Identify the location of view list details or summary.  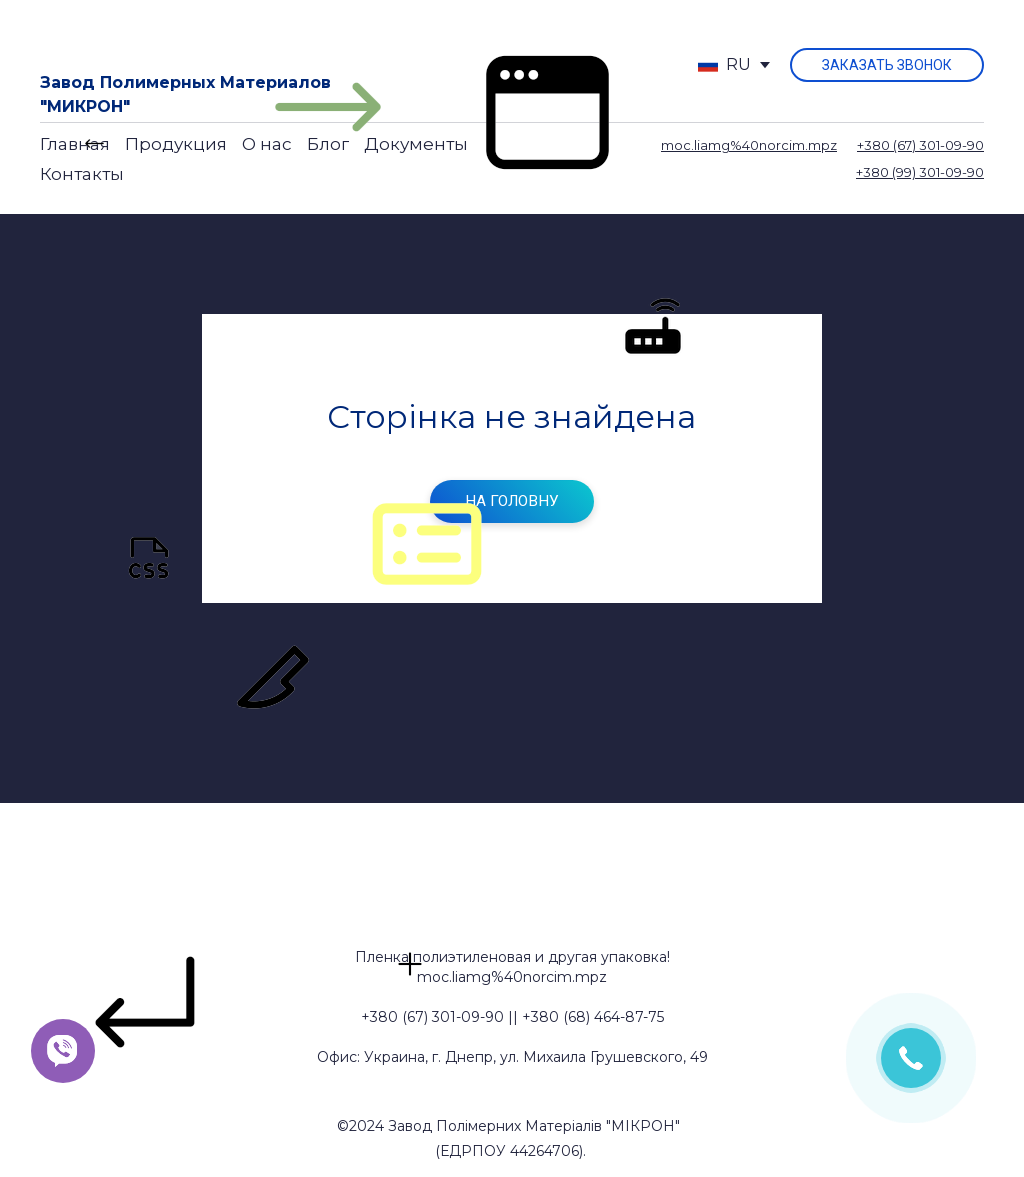
(427, 544).